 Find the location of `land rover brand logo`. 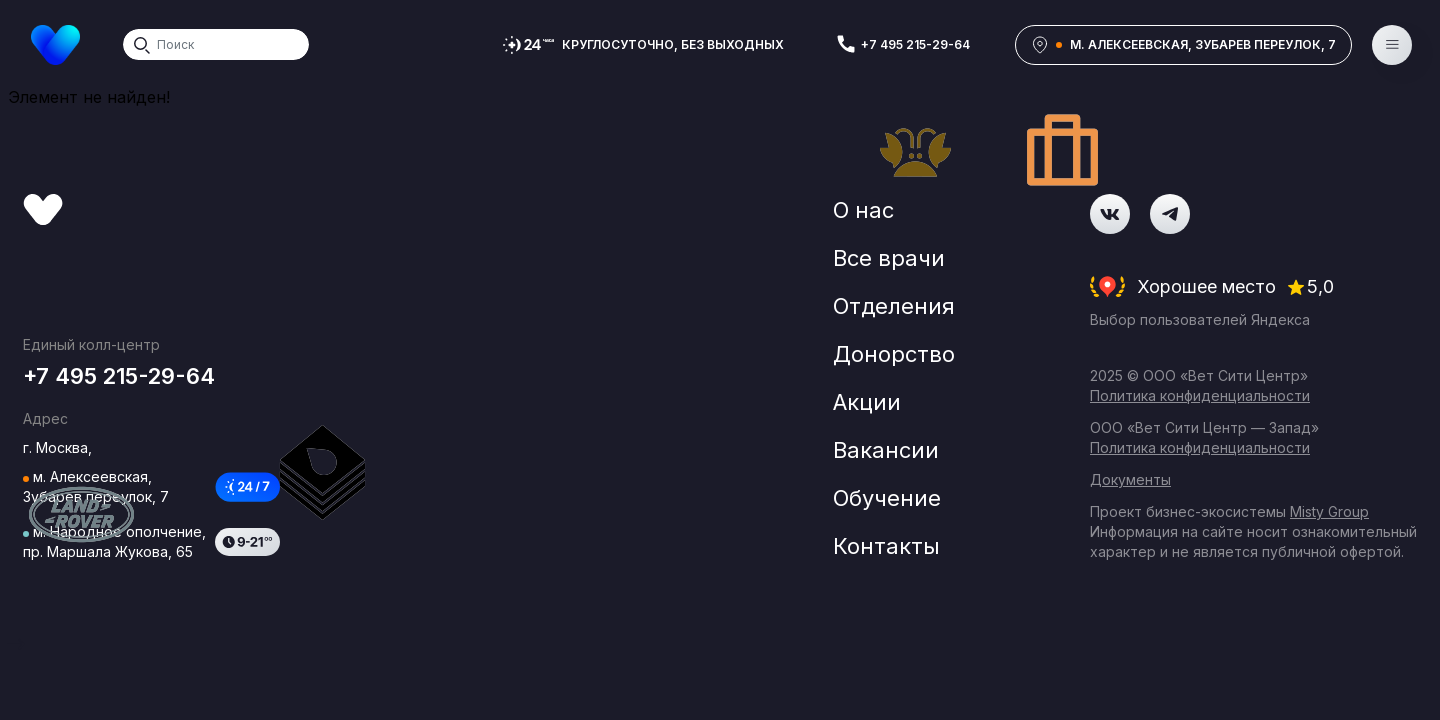

land rover brand logo is located at coordinates (81, 514).